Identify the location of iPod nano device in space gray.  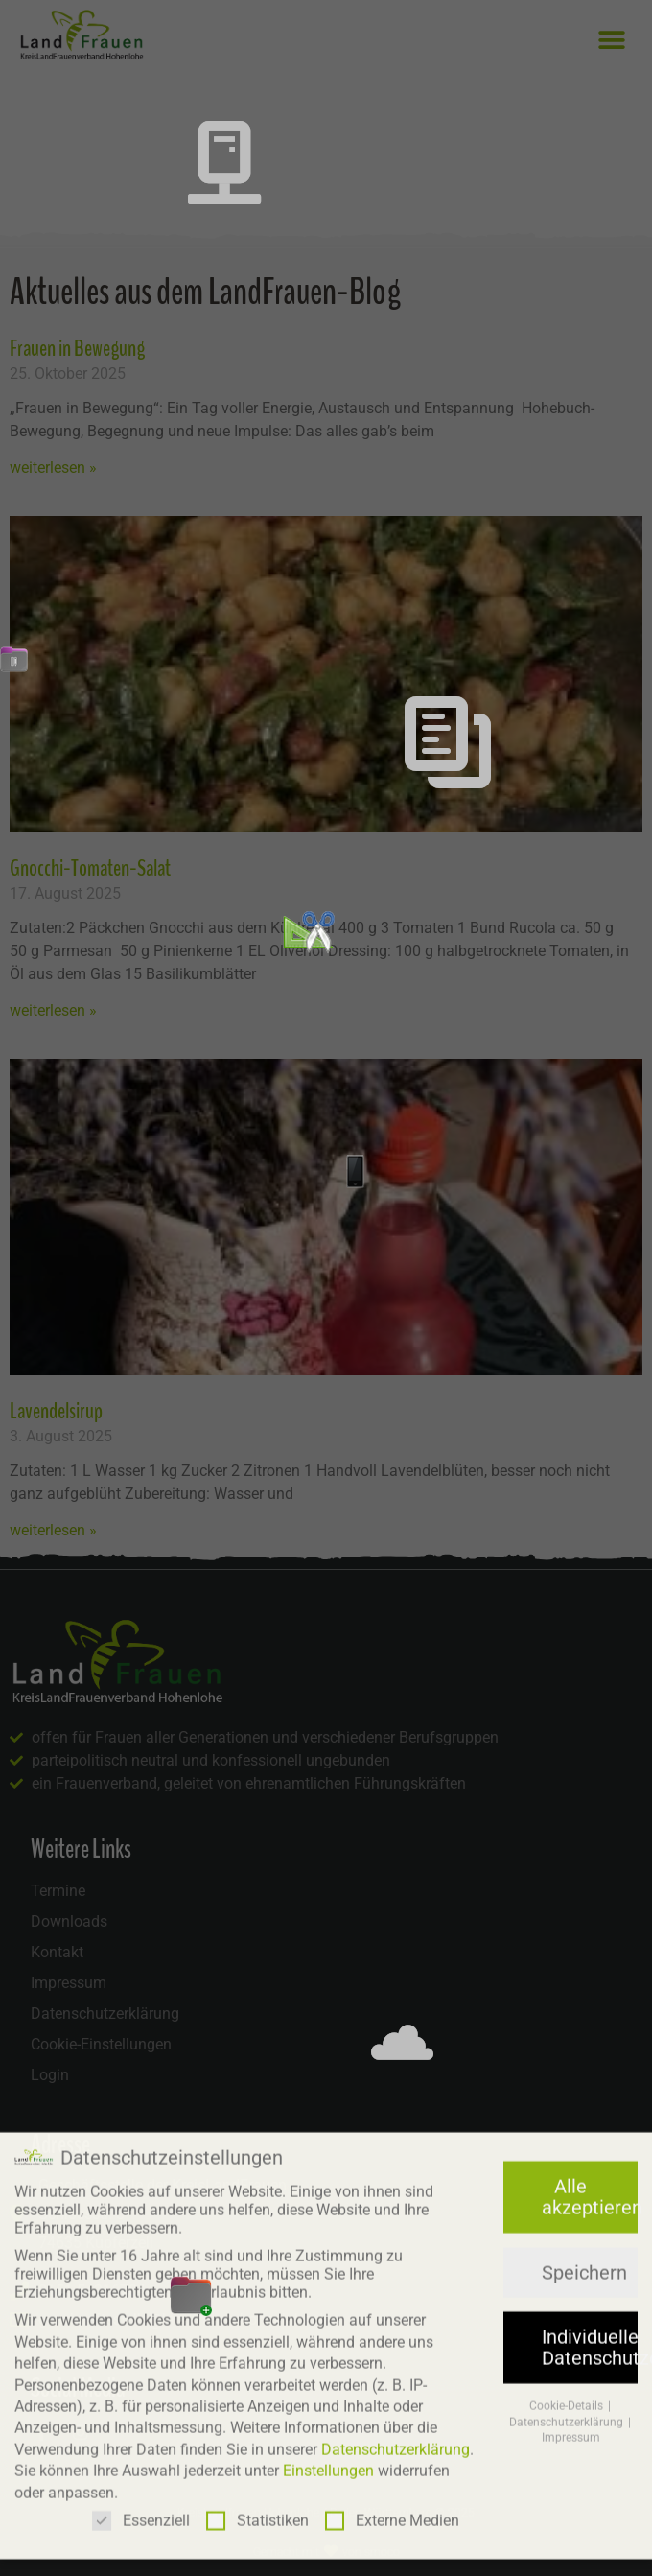
(355, 1171).